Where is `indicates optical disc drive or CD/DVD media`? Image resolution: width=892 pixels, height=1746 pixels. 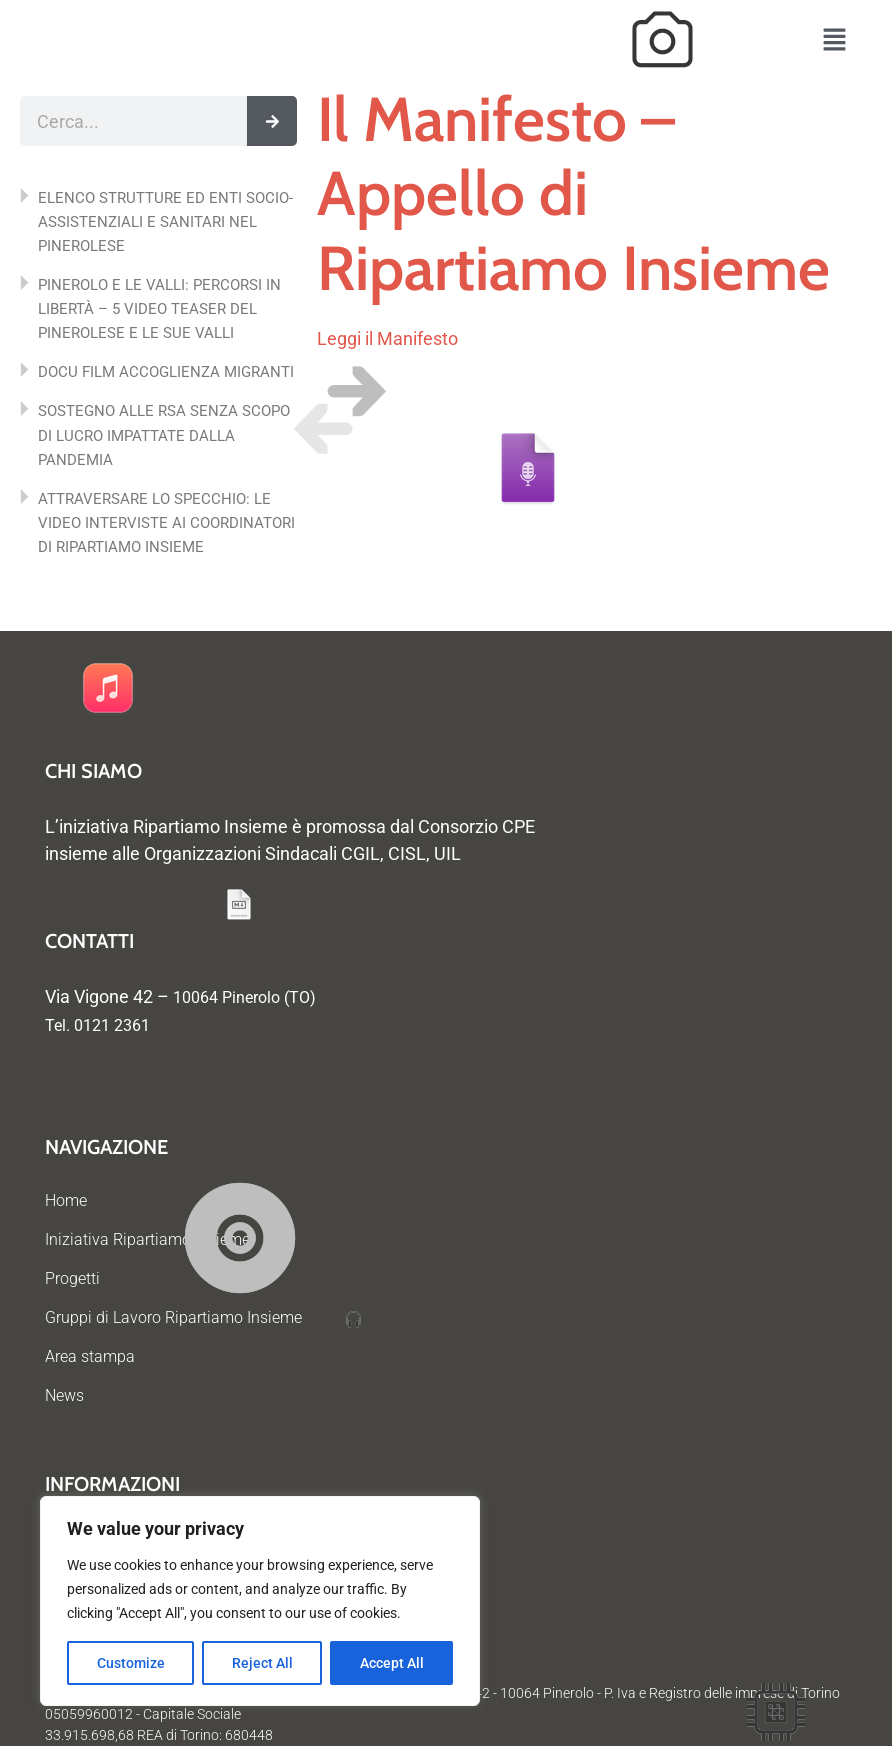
indicates optical disc drive or CD/DVD media is located at coordinates (240, 1238).